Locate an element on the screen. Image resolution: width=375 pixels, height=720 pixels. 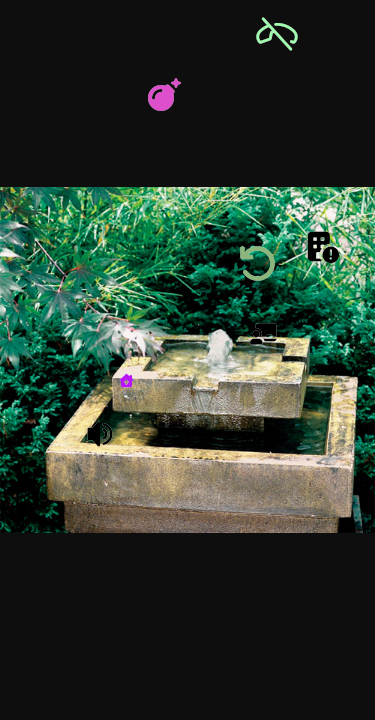
undo the last action is located at coordinates (257, 263).